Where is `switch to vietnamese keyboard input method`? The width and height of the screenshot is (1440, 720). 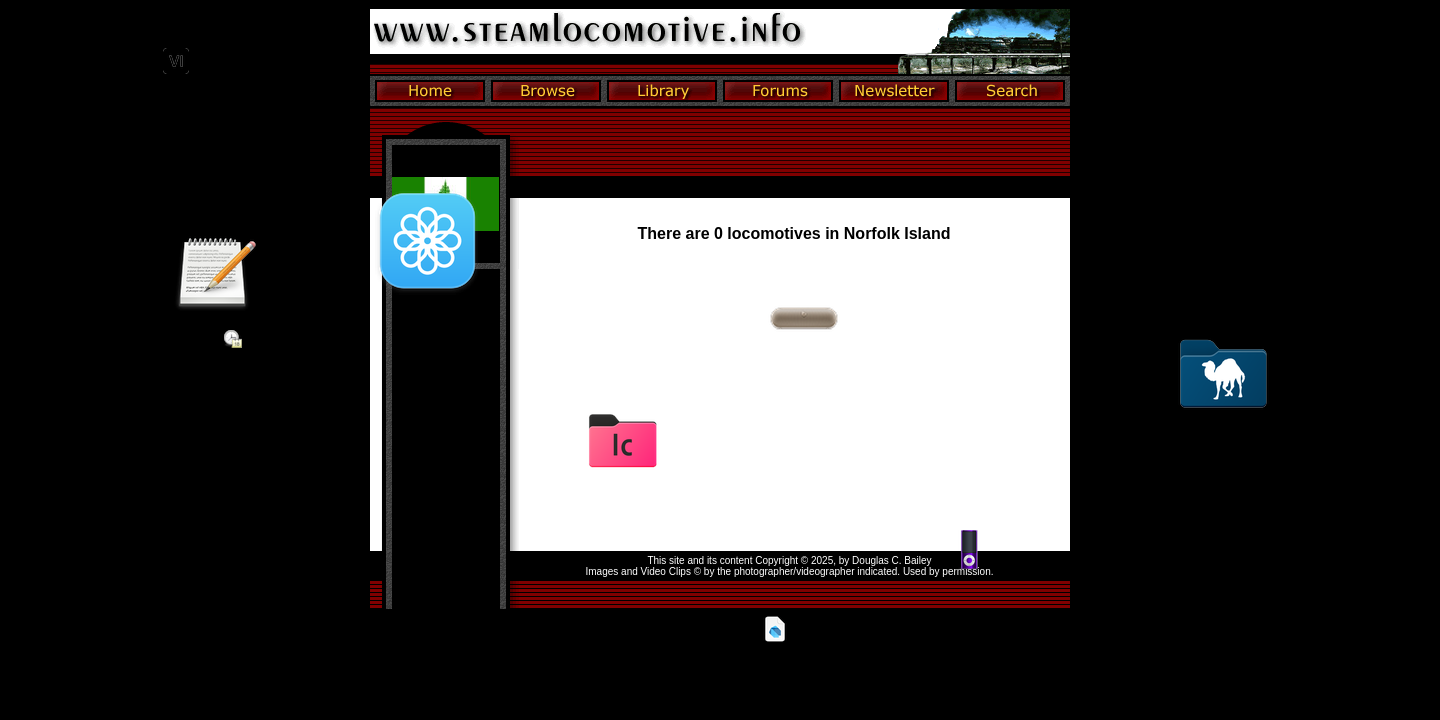 switch to vietnamese keyboard input method is located at coordinates (176, 61).